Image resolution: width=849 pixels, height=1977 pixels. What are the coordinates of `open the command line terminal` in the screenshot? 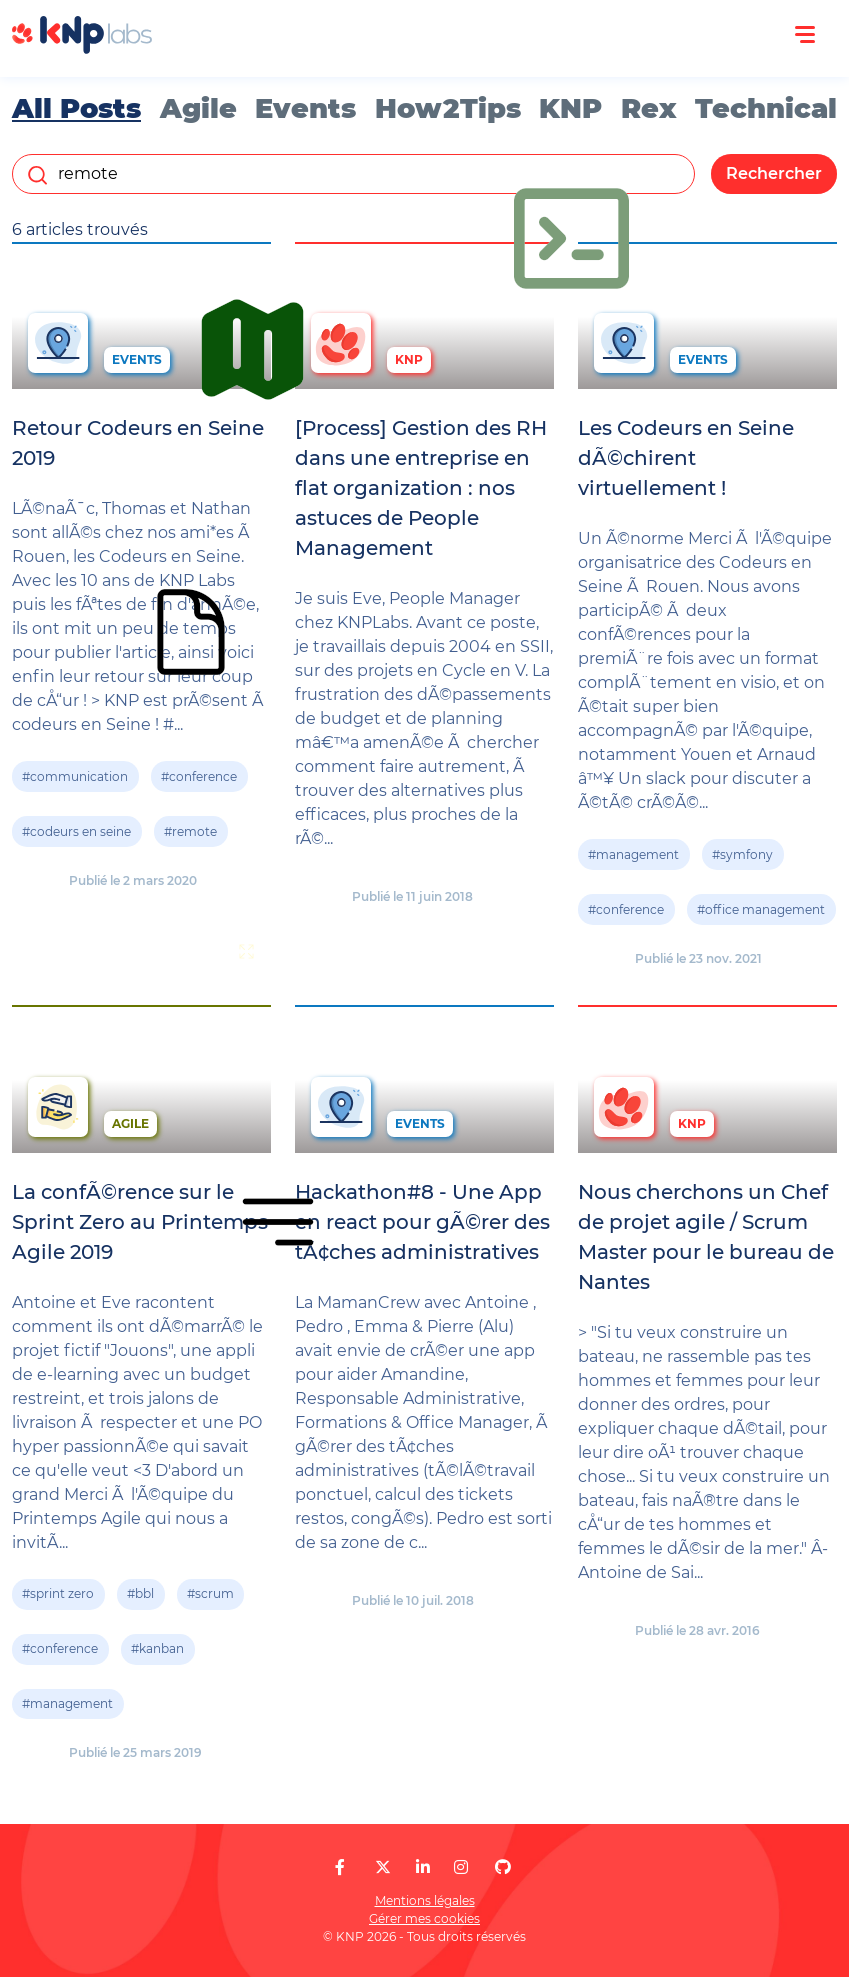 It's located at (571, 238).